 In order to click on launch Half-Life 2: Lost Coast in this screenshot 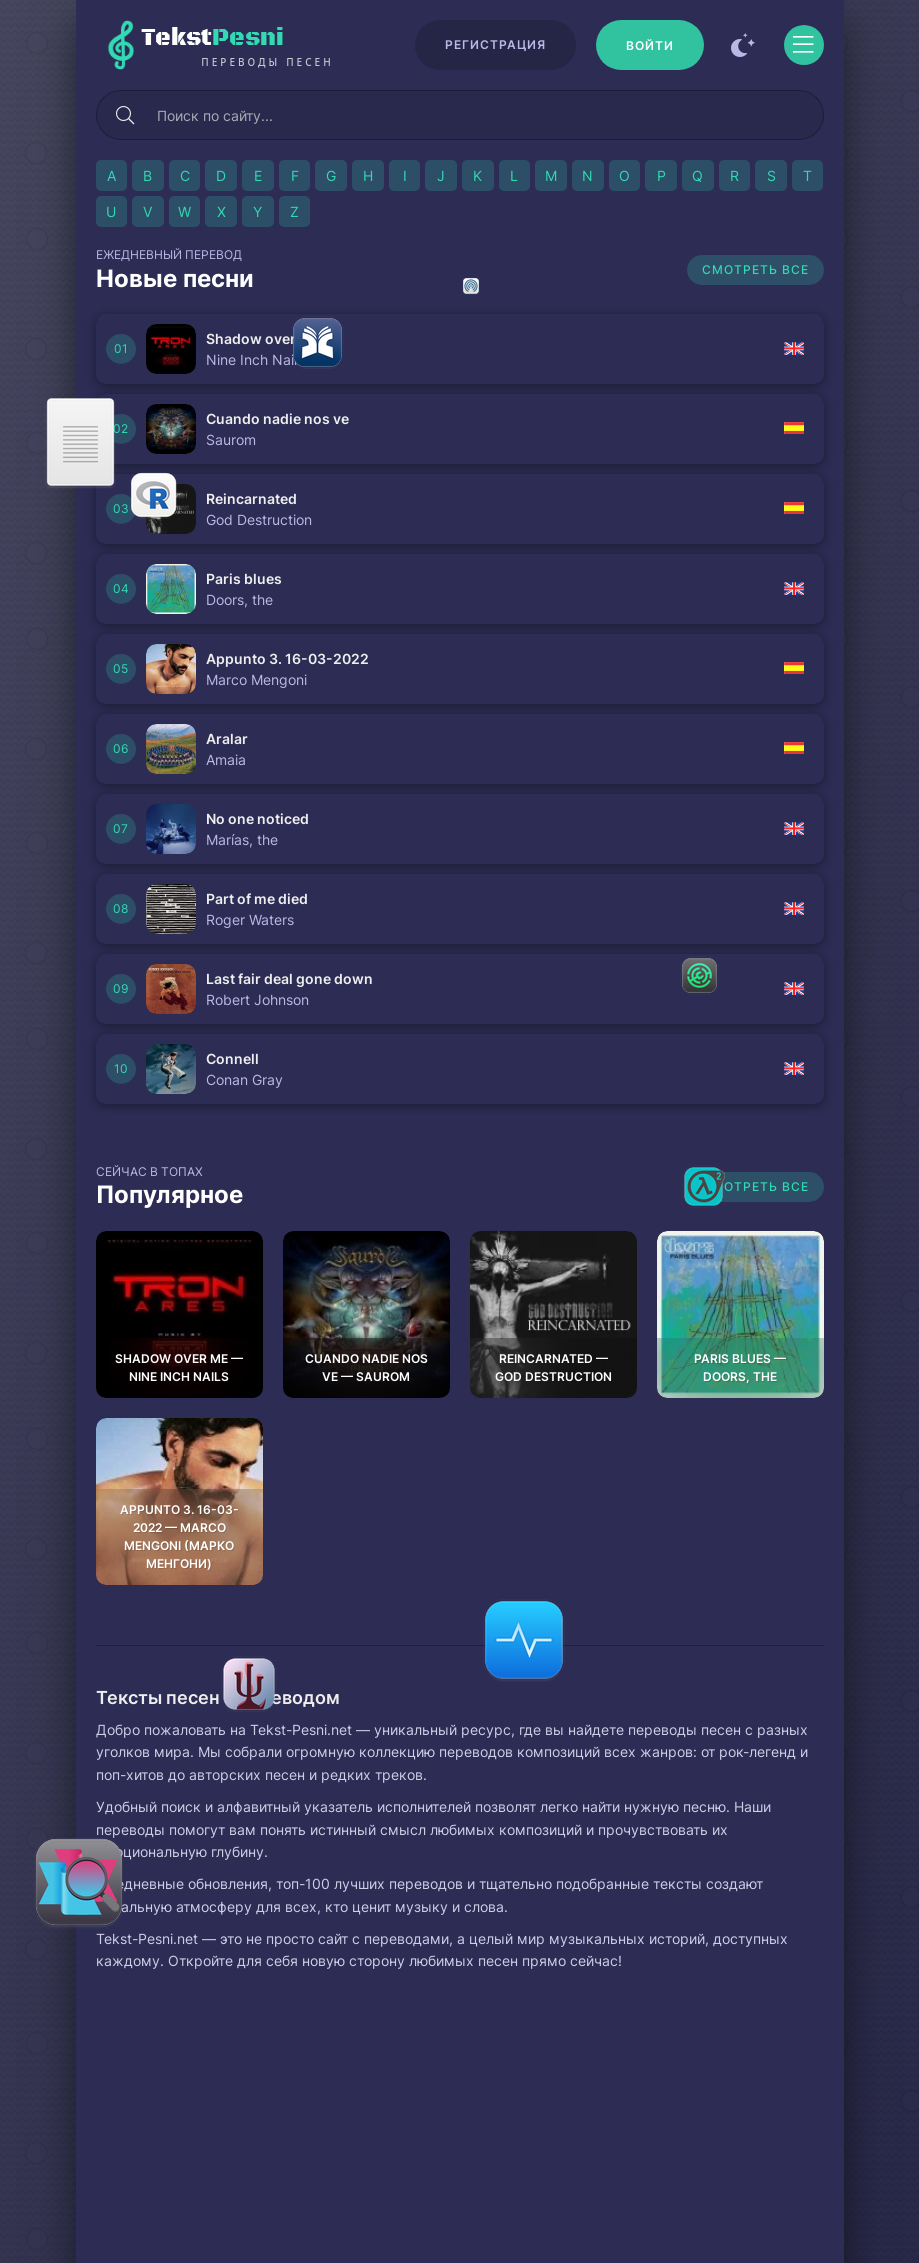, I will do `click(703, 1186)`.